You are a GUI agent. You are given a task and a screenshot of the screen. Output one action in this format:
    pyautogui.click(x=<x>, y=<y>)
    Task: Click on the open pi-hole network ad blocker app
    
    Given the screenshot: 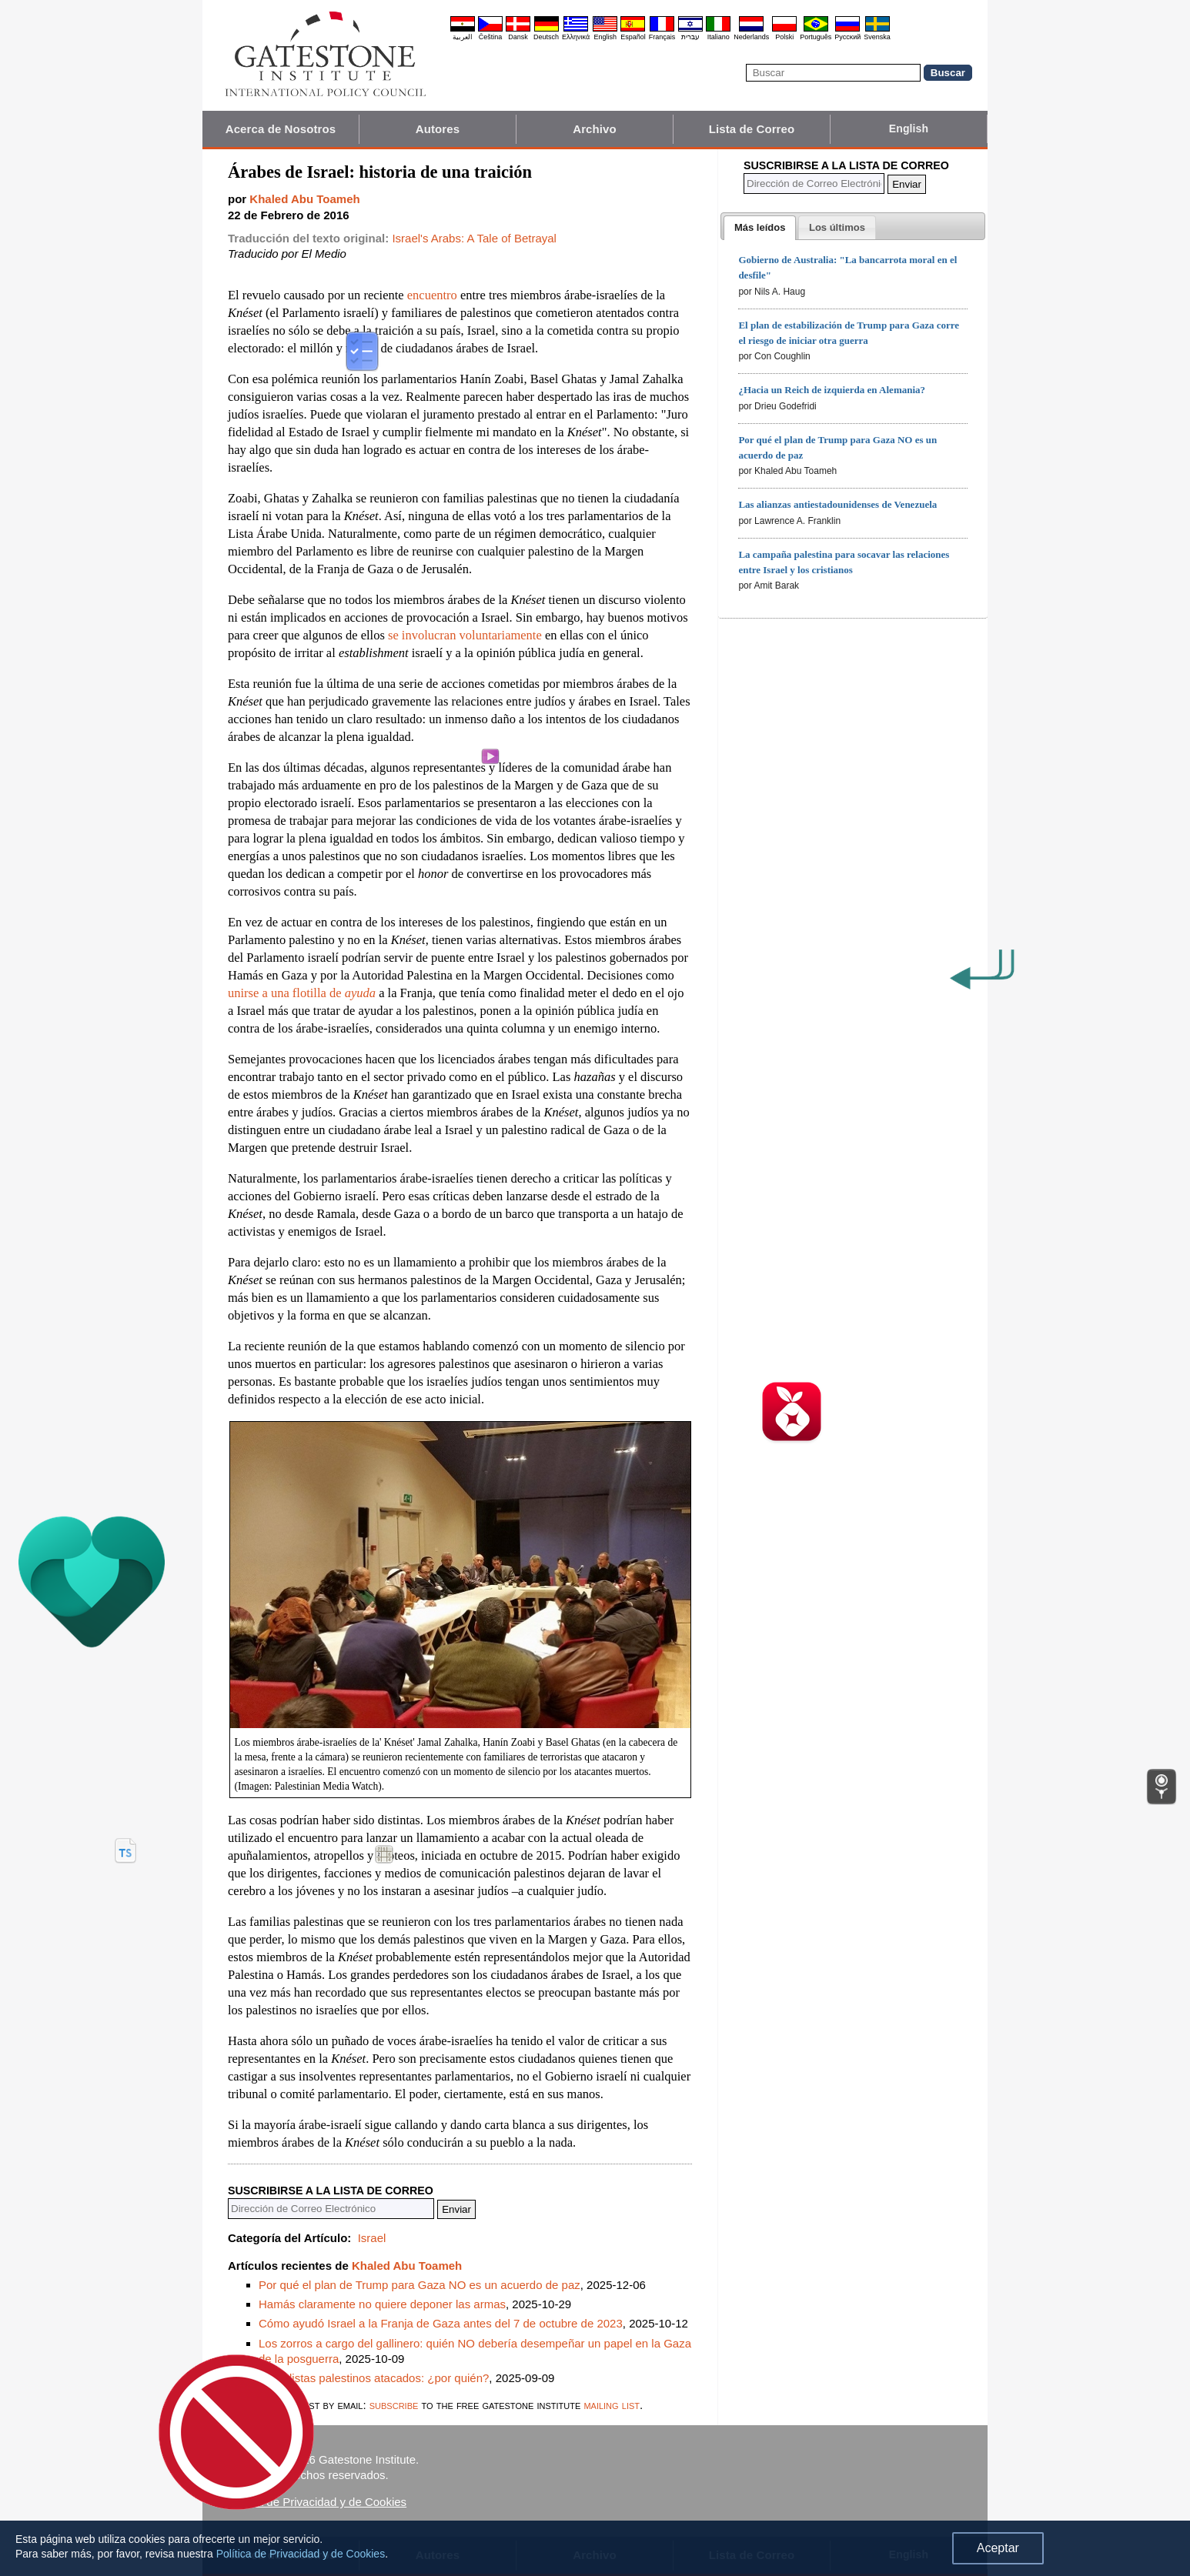 What is the action you would take?
    pyautogui.click(x=791, y=1411)
    